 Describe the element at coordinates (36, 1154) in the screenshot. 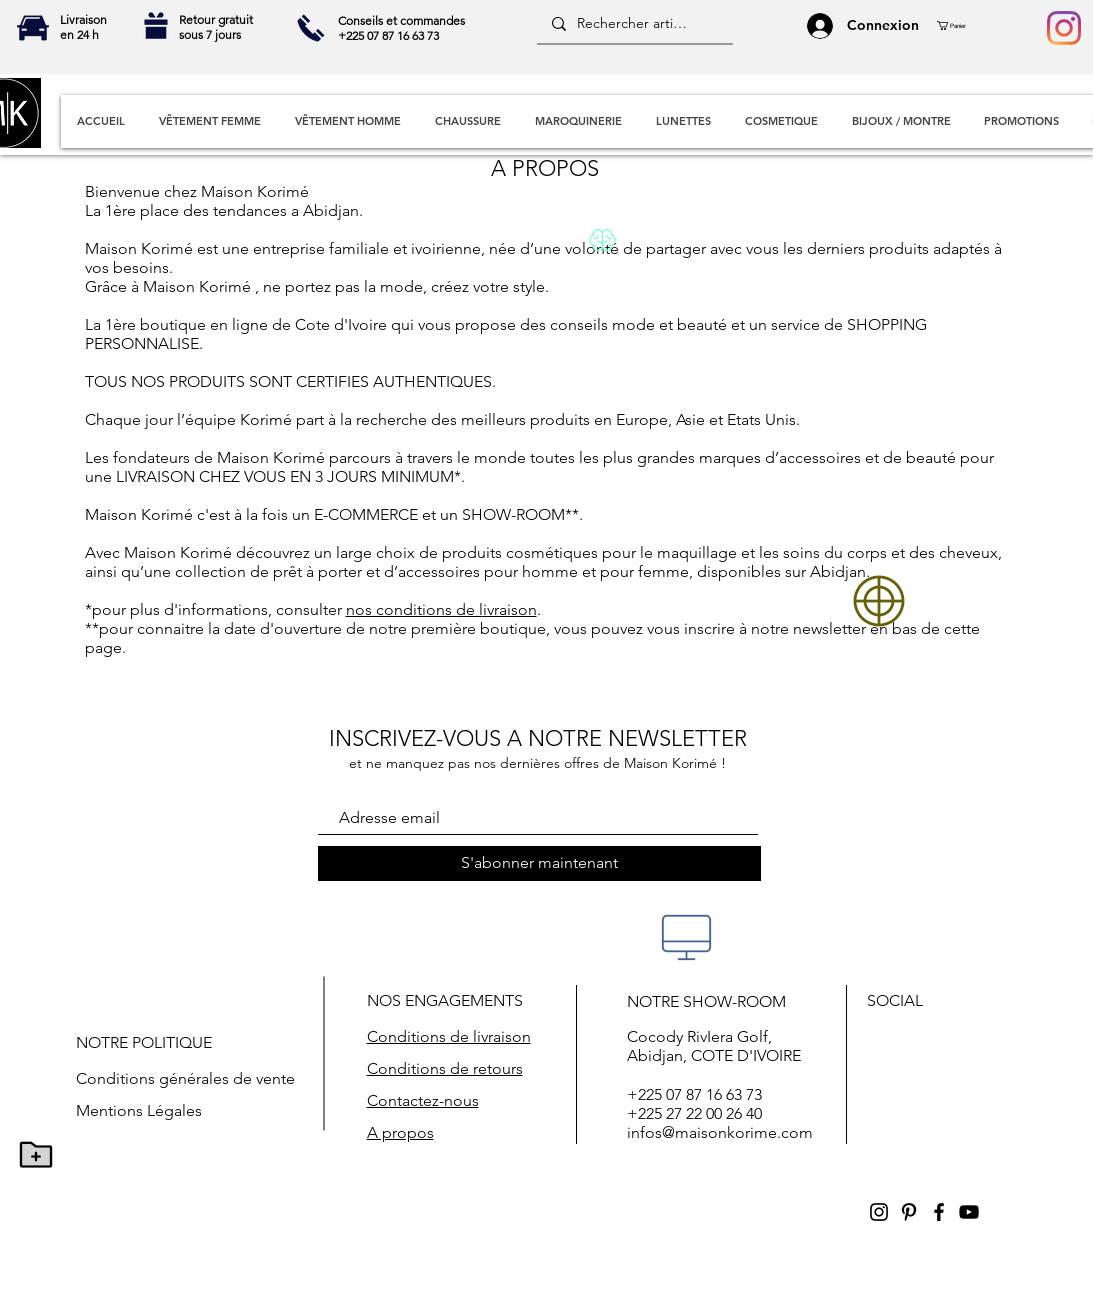

I see `create a new folder` at that location.